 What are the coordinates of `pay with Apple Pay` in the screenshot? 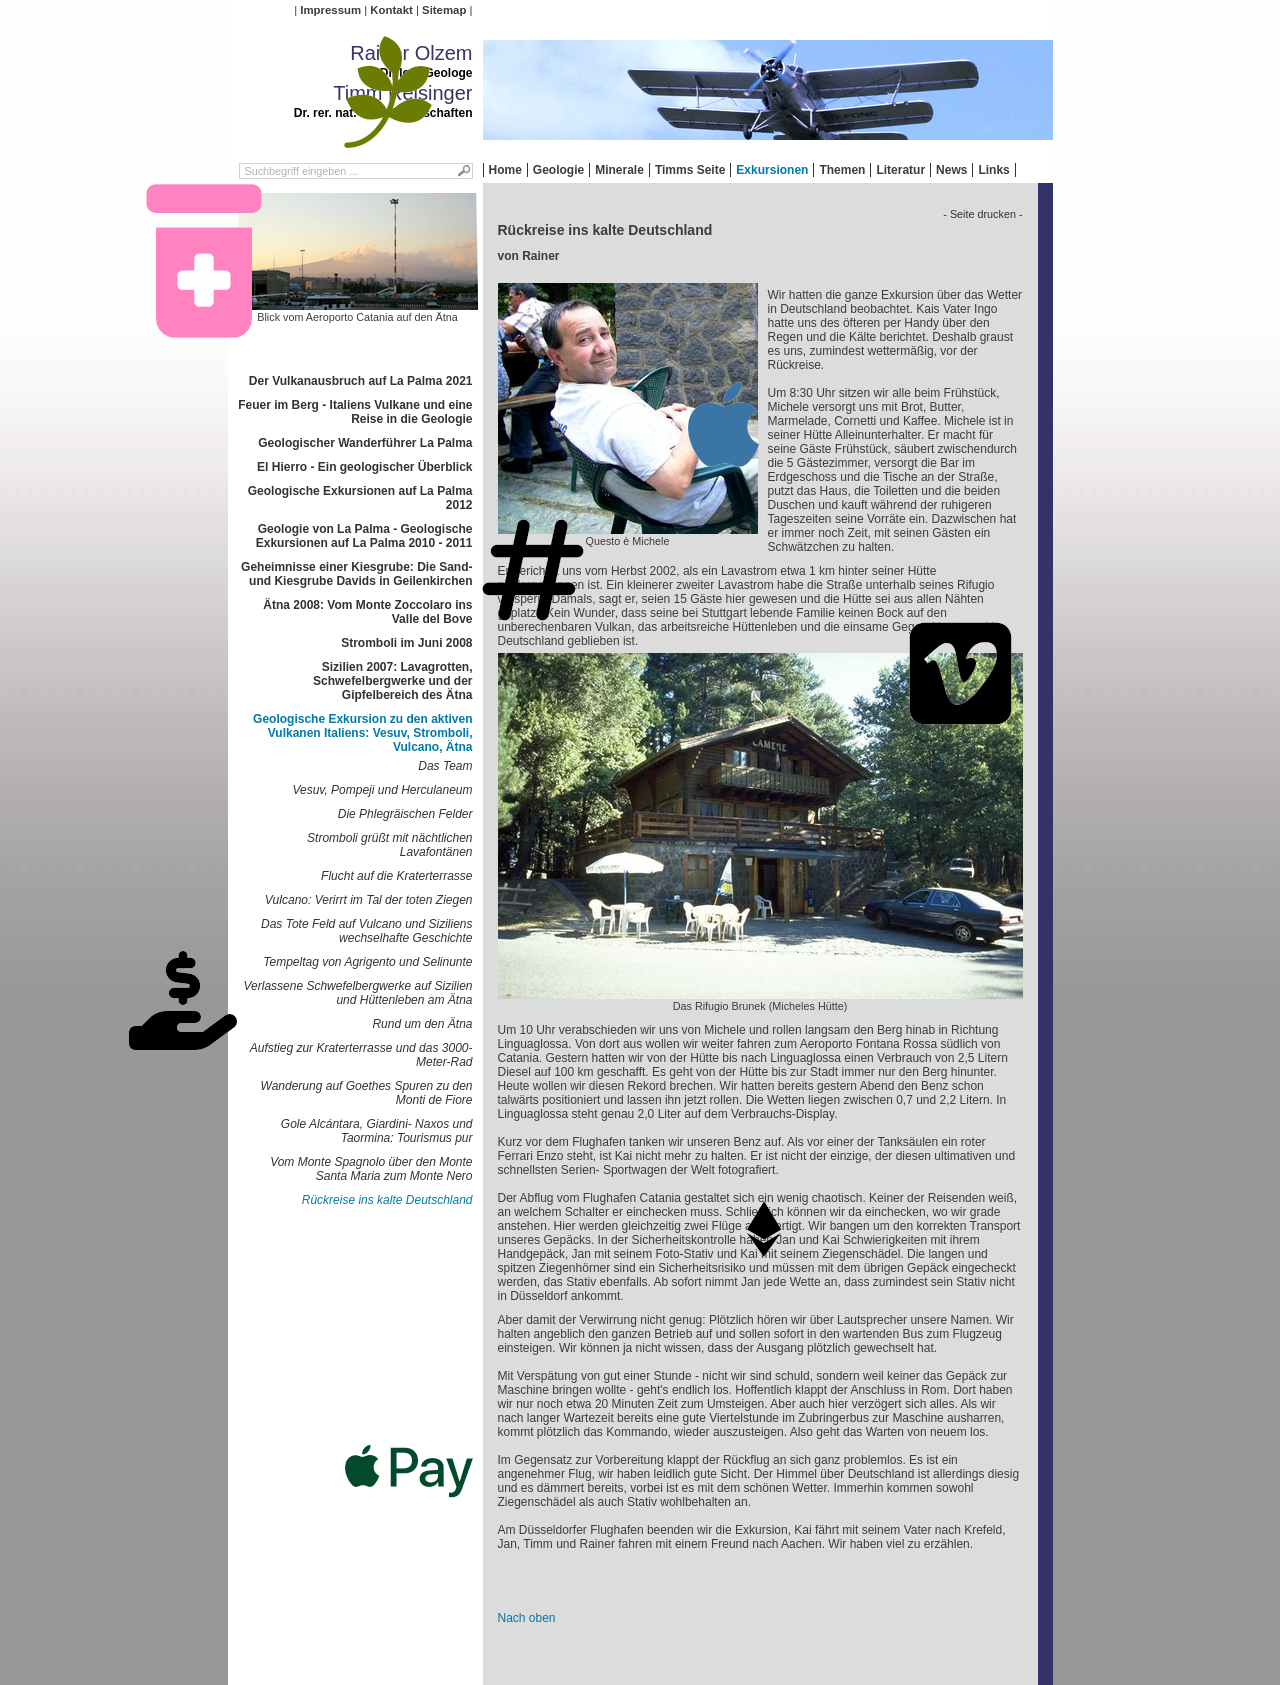 It's located at (409, 1471).